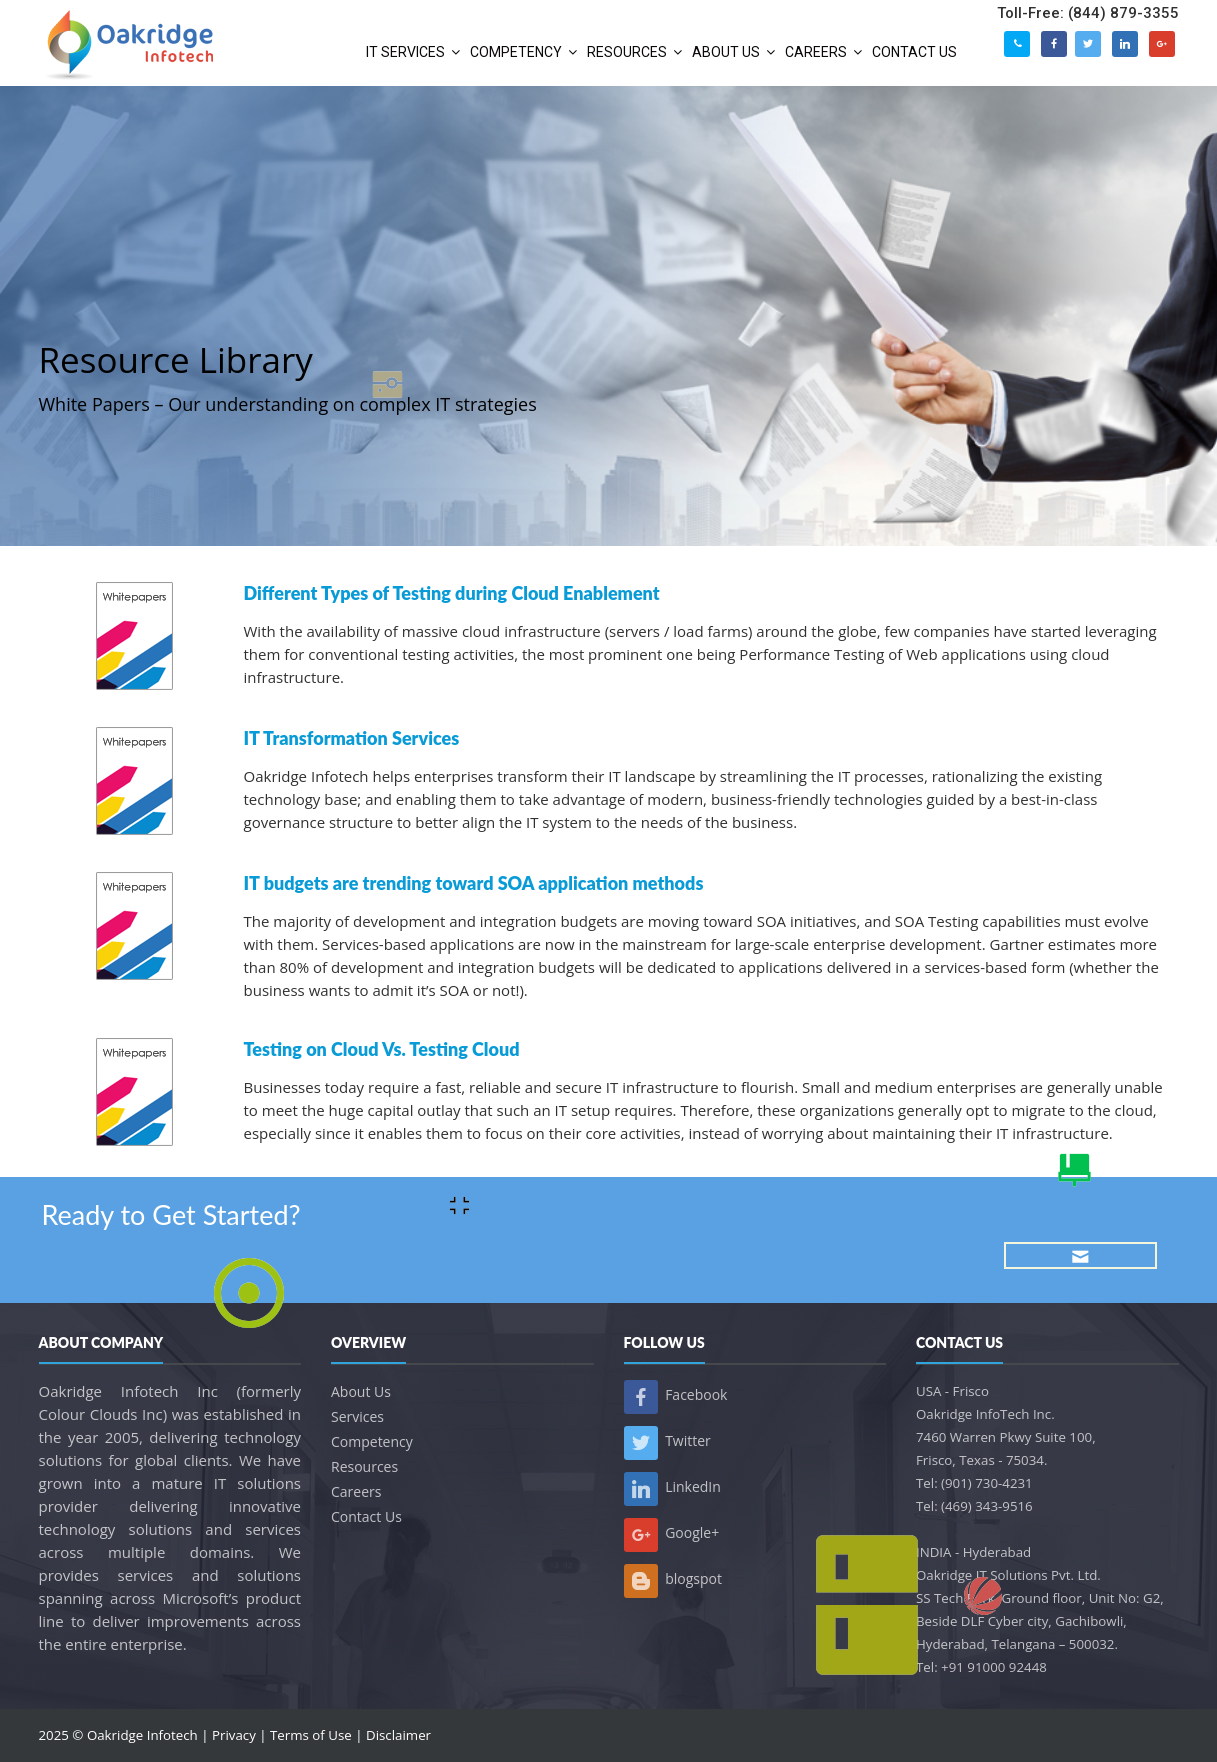  I want to click on exit fullscreen mode, so click(459, 1205).